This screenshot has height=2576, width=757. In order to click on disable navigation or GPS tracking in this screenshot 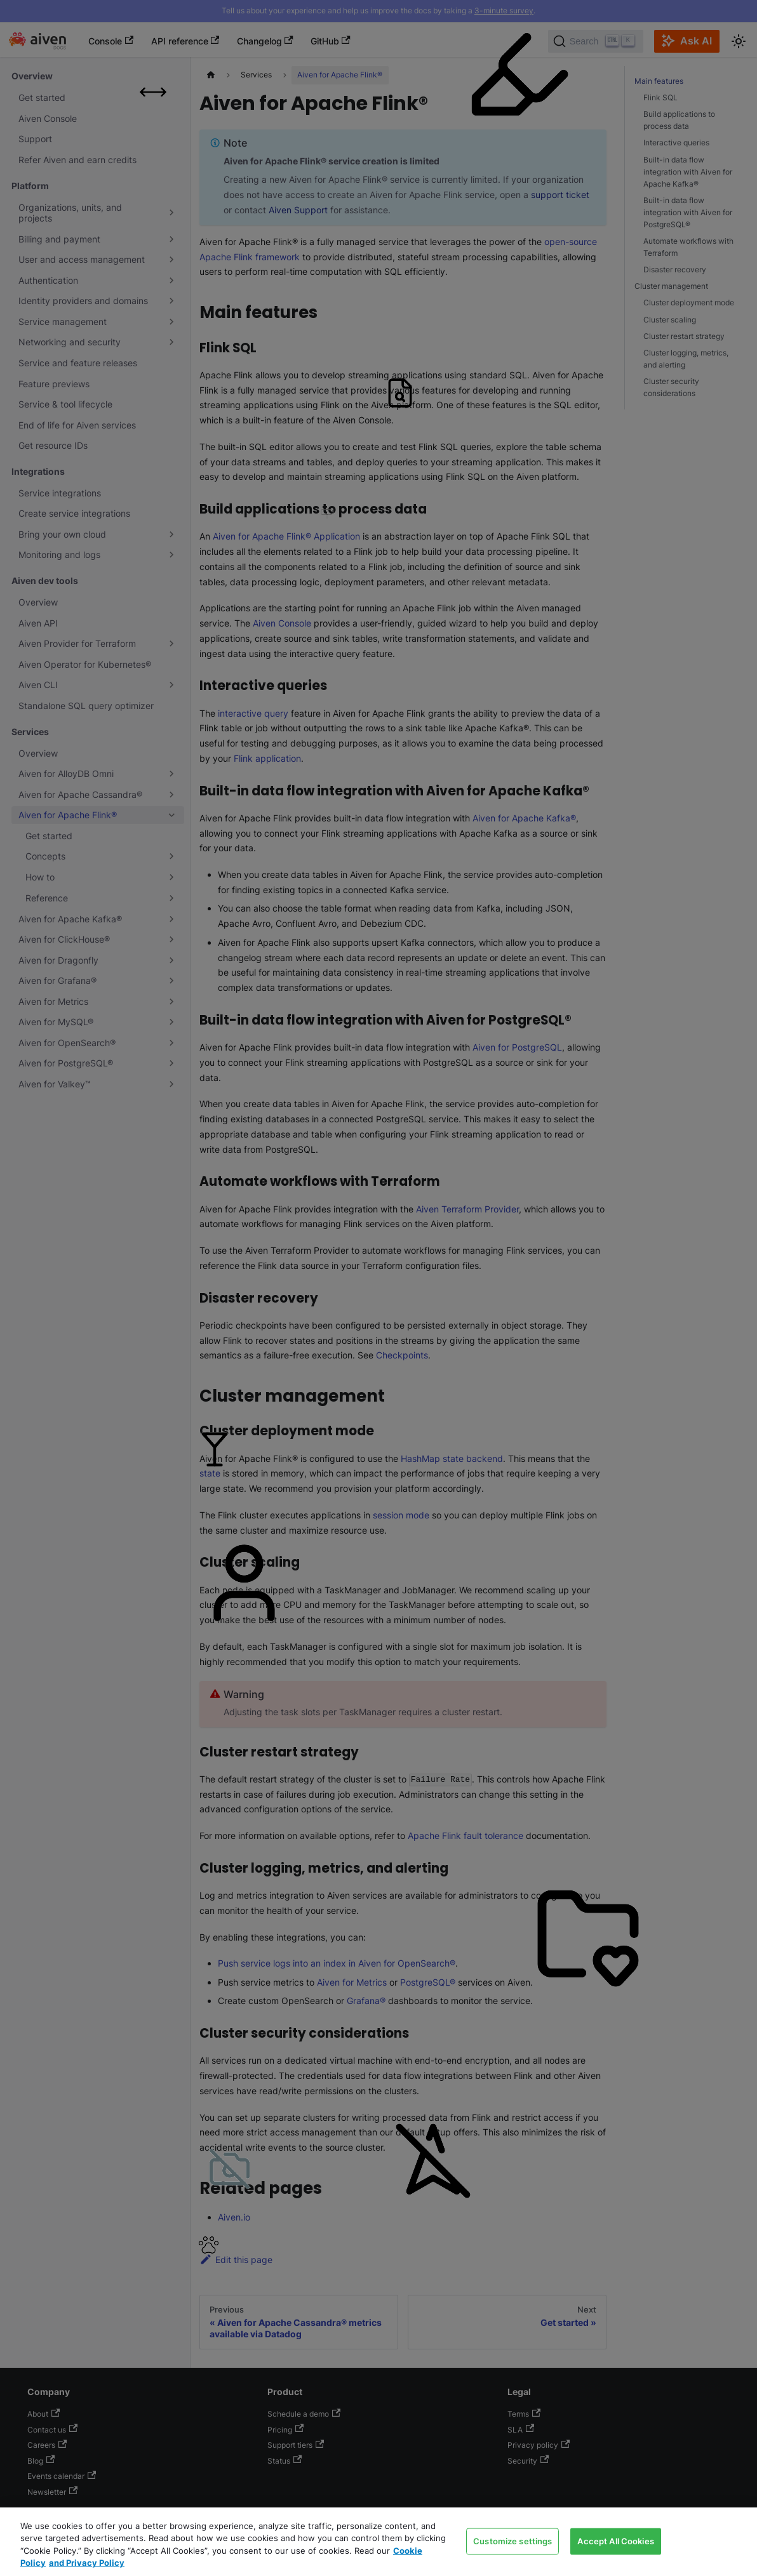, I will do `click(433, 2161)`.